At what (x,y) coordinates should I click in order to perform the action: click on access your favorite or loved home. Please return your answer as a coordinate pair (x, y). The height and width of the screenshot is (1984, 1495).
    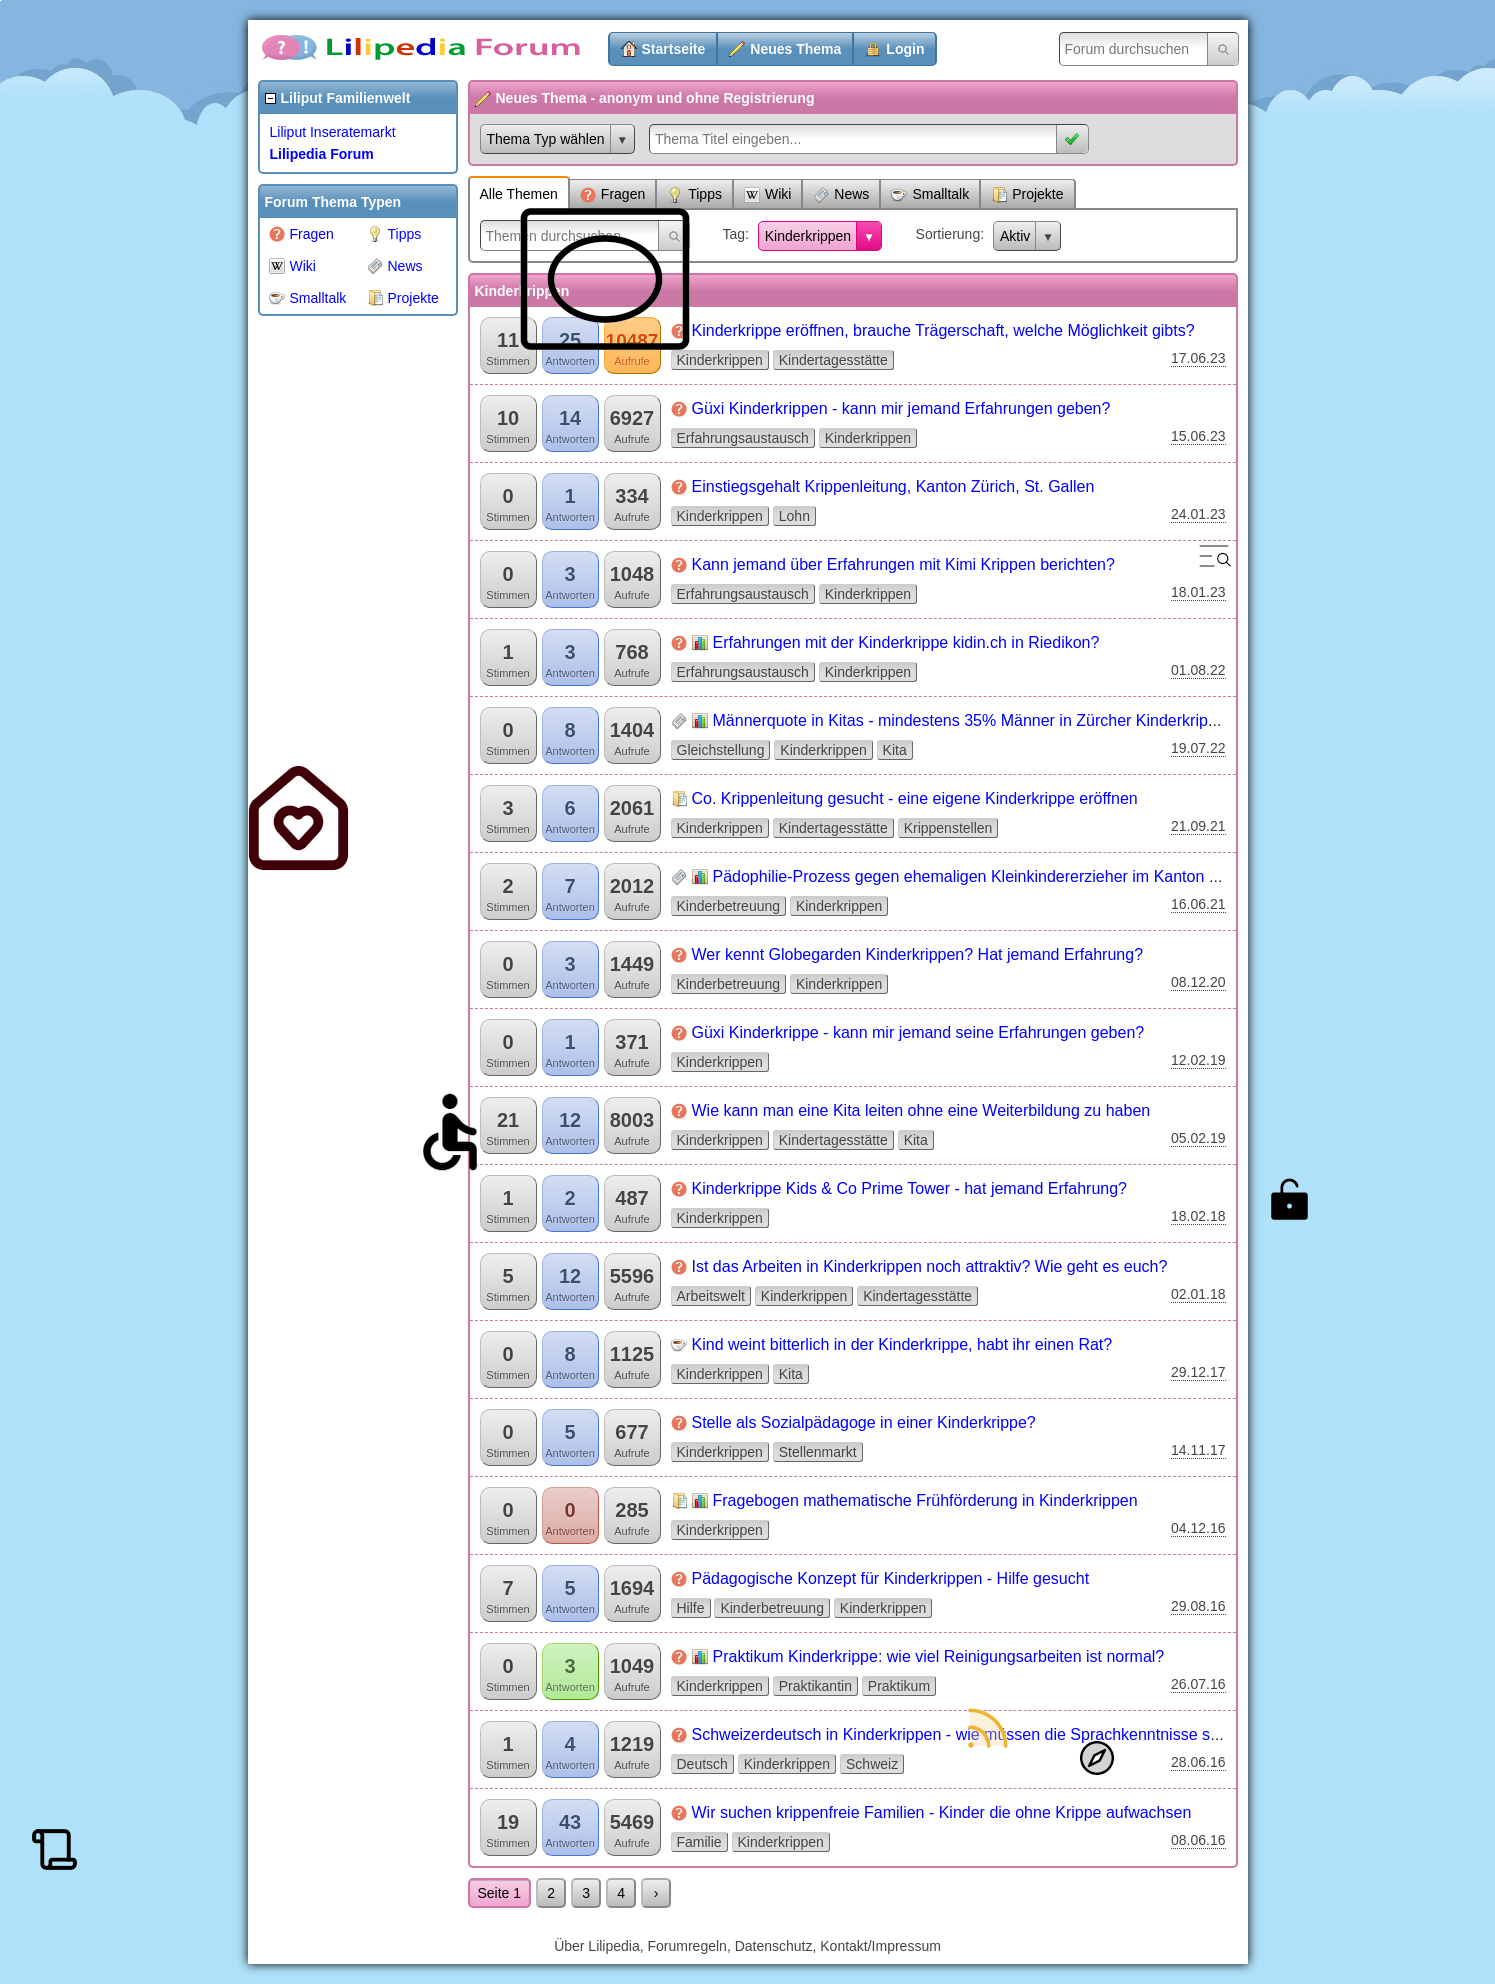
    Looking at the image, I should click on (298, 820).